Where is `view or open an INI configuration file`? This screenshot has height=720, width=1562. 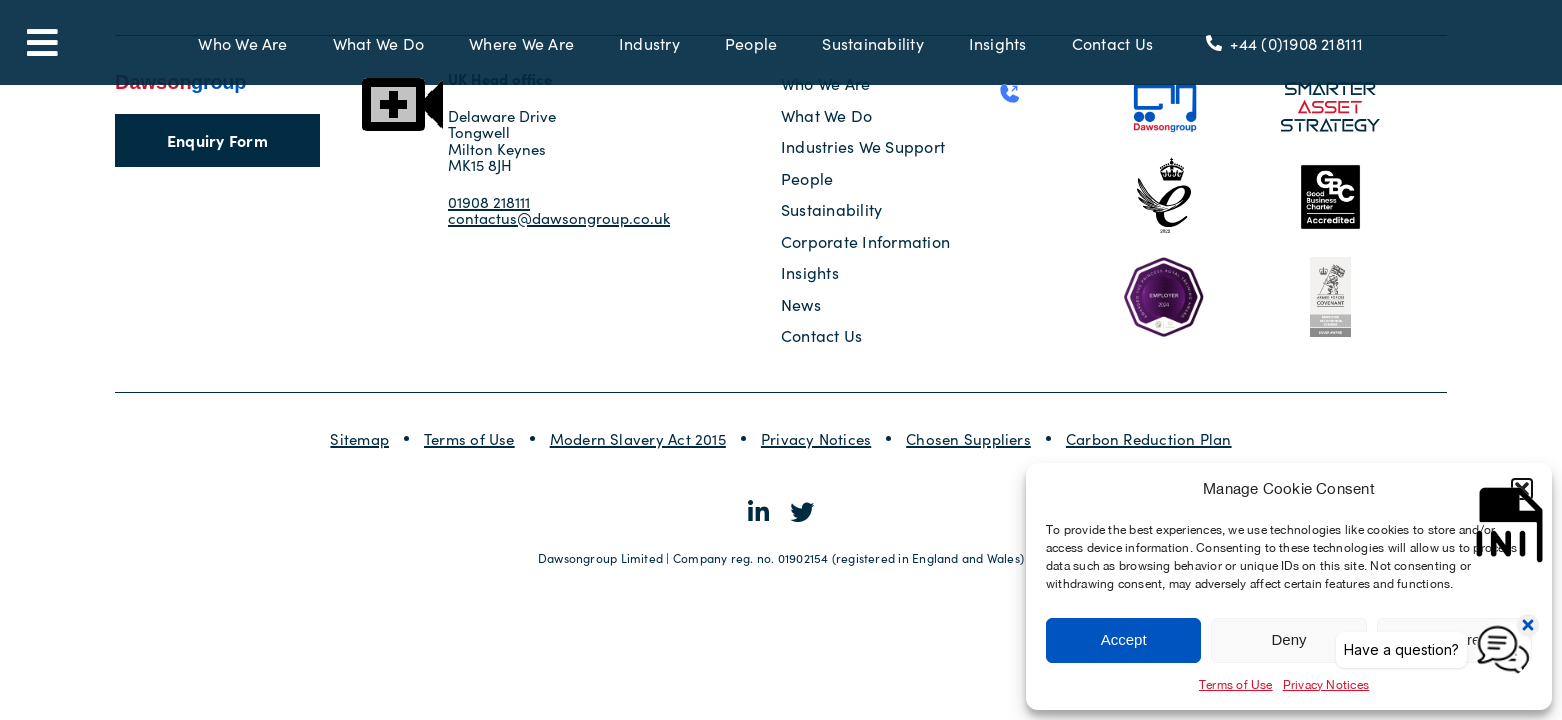 view or open an INI configuration file is located at coordinates (1511, 525).